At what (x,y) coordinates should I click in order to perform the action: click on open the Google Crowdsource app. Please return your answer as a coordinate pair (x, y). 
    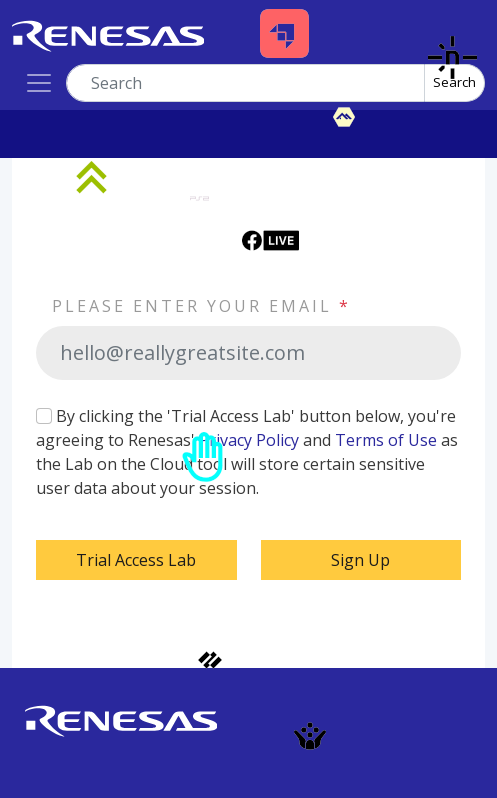
    Looking at the image, I should click on (310, 736).